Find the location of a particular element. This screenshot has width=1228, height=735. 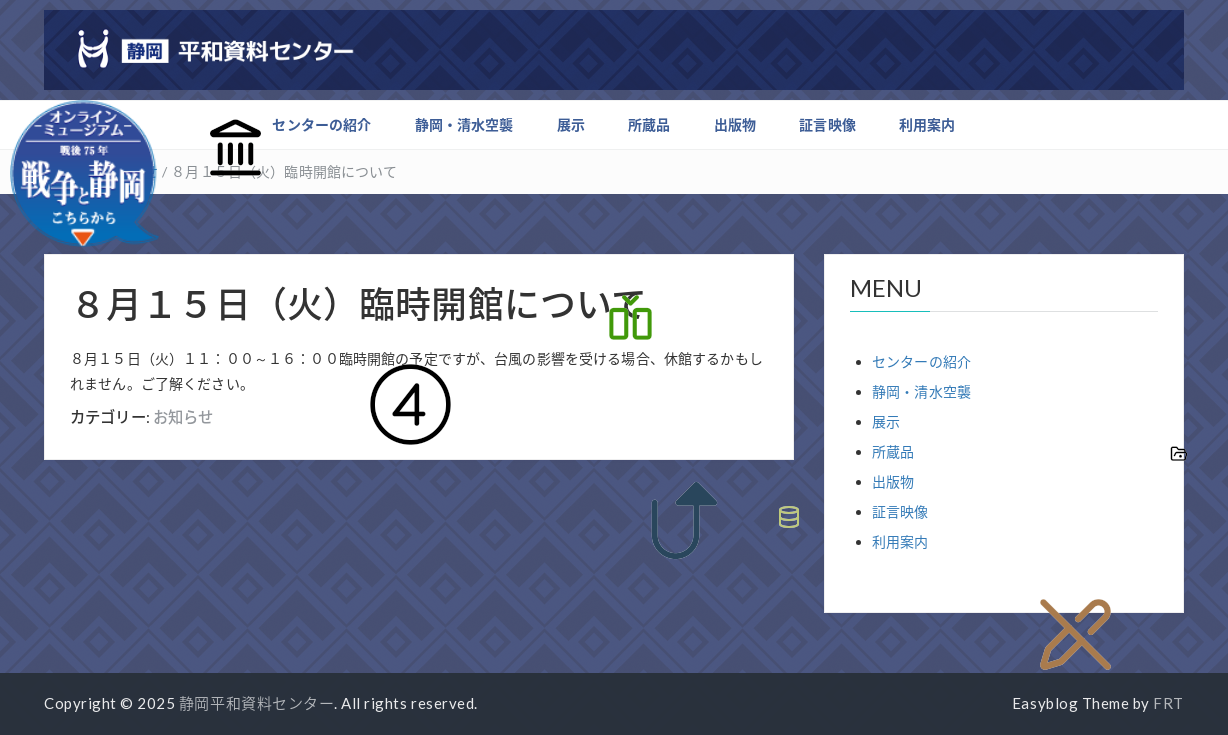

access database management is located at coordinates (789, 517).